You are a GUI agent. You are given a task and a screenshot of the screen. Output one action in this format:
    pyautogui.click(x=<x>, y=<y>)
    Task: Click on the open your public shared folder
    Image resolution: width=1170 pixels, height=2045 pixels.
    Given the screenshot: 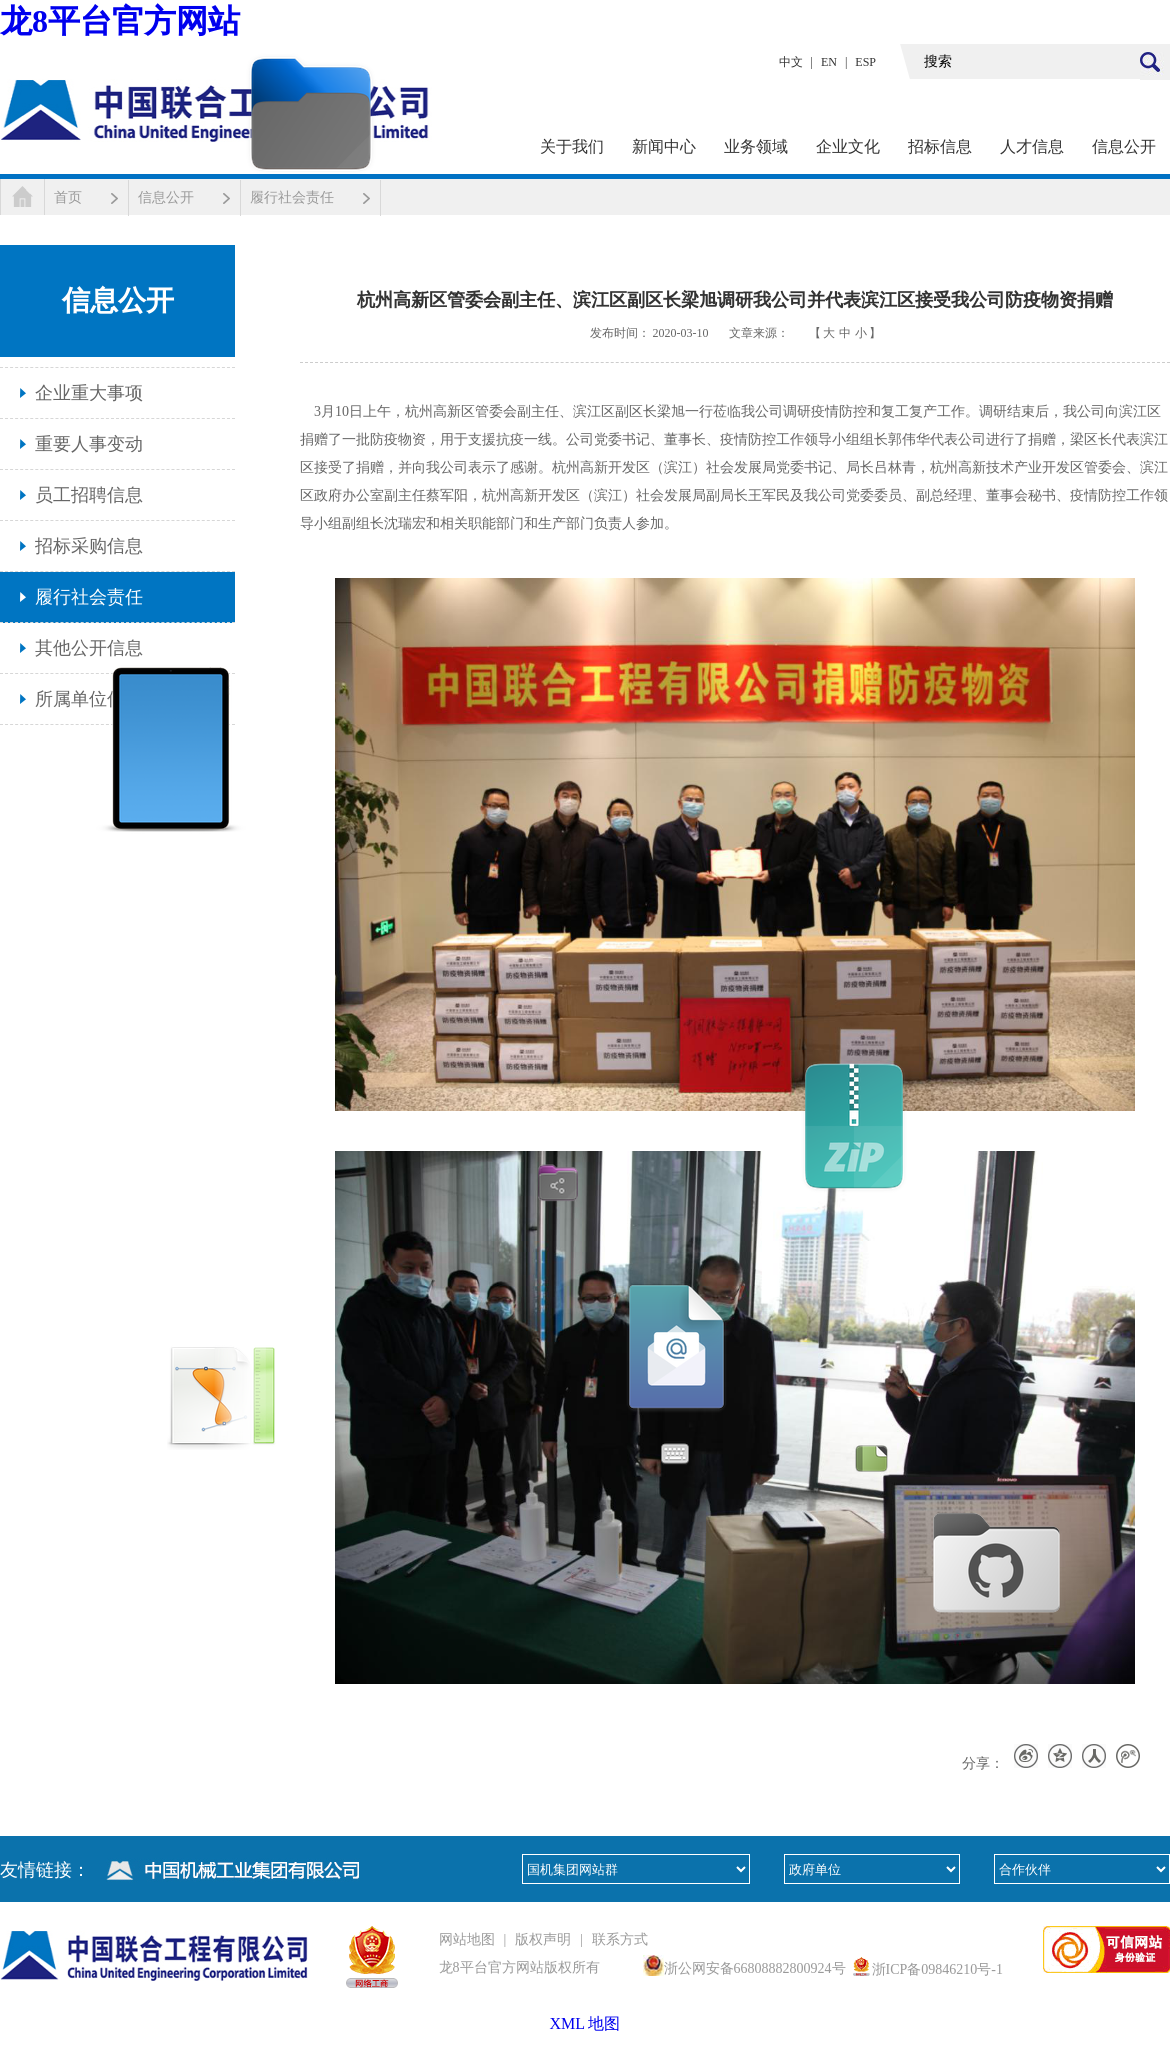 What is the action you would take?
    pyautogui.click(x=558, y=1182)
    